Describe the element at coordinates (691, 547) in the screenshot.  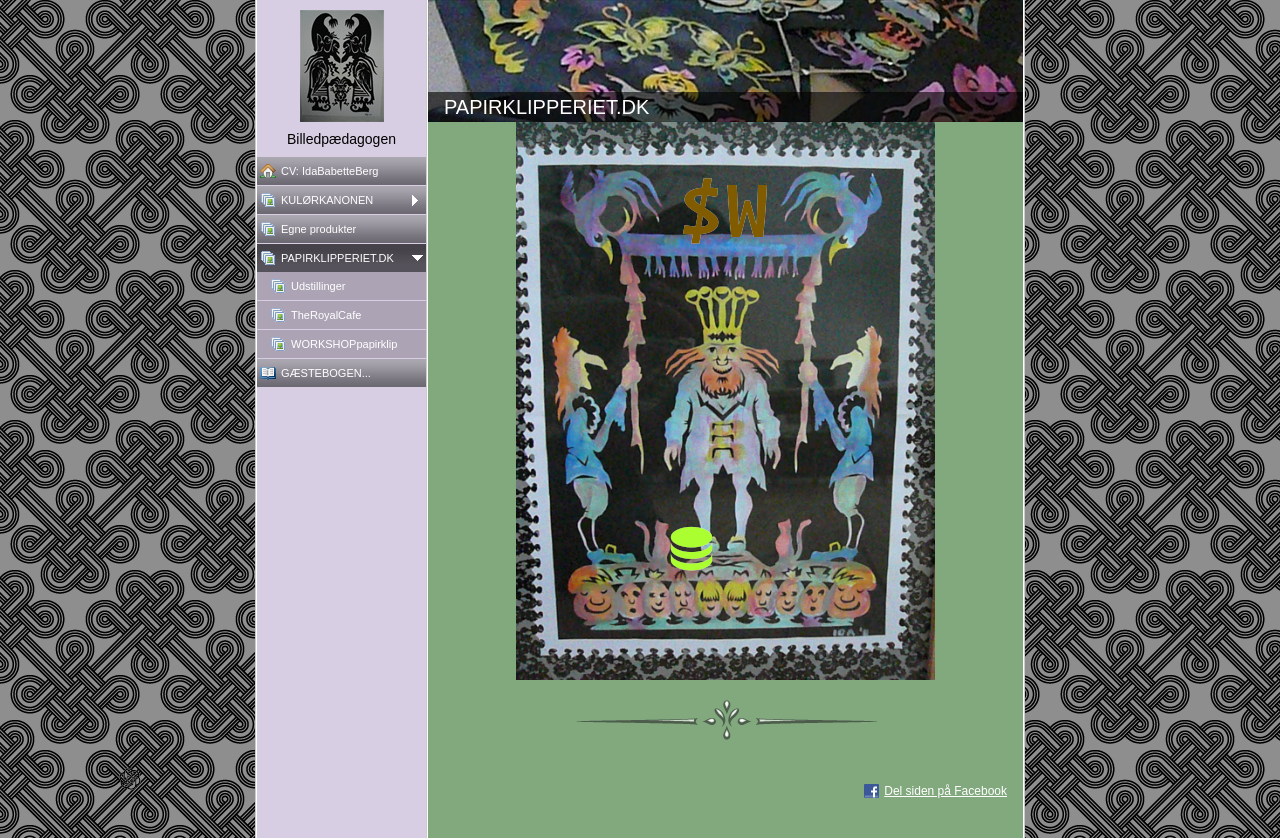
I see `access database storage` at that location.